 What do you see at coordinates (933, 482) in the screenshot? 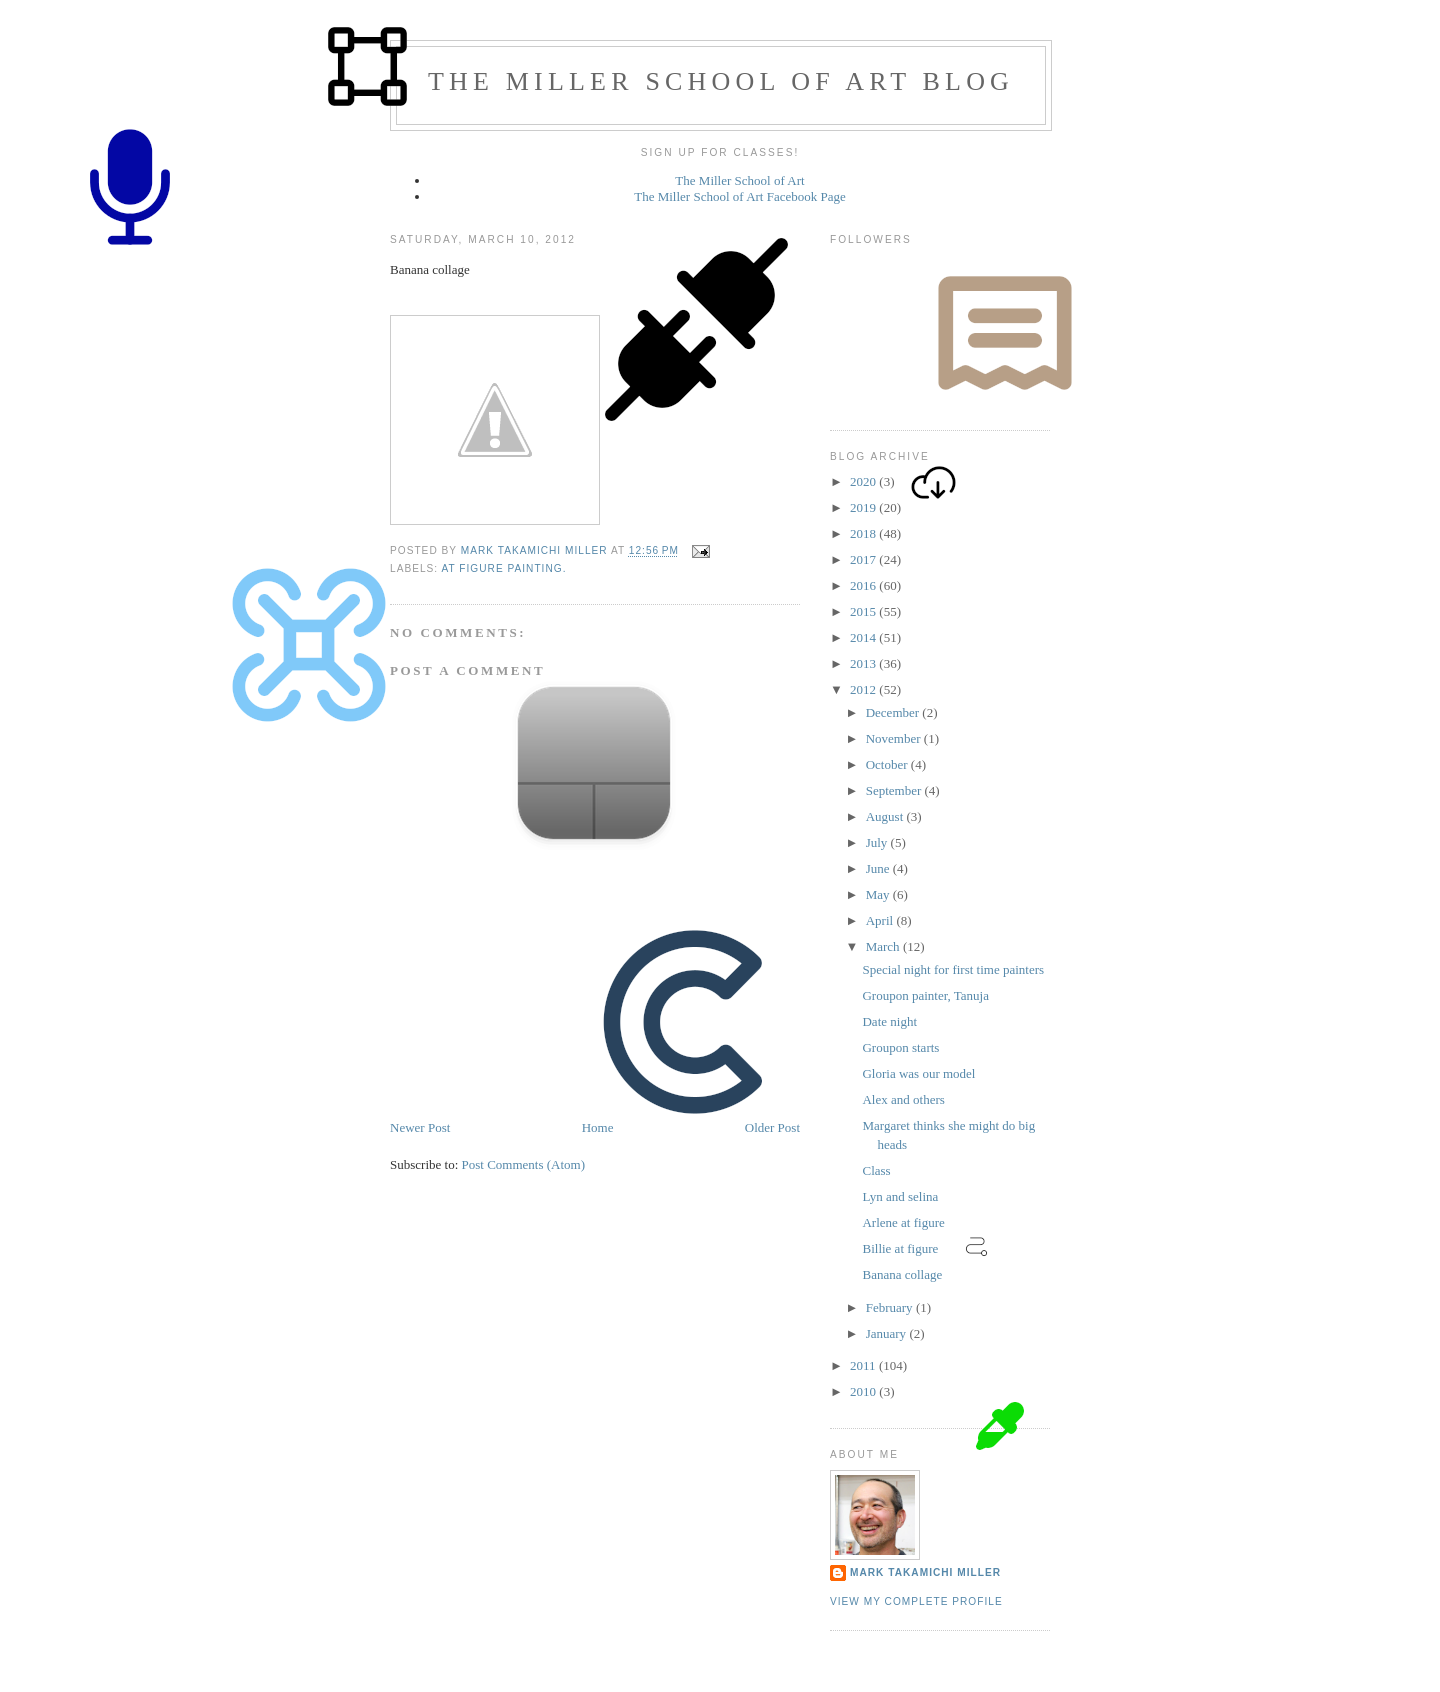
I see `download from cloud storage` at bounding box center [933, 482].